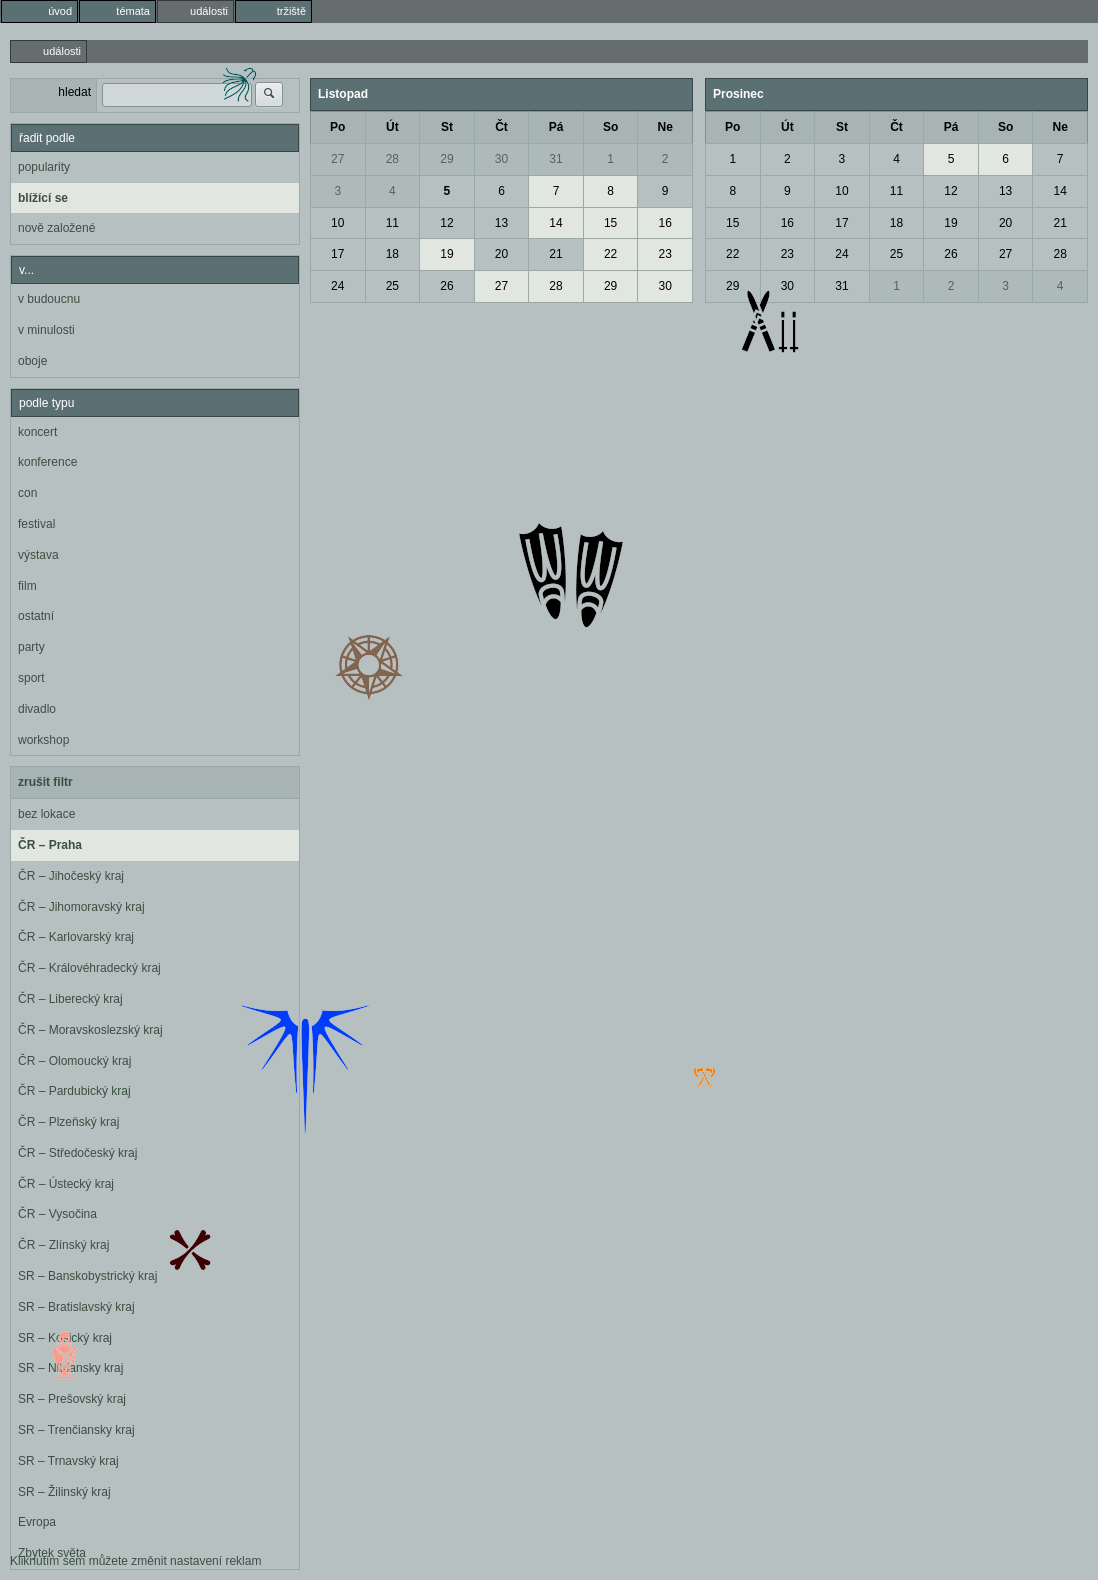  What do you see at coordinates (571, 575) in the screenshot?
I see `access swimming or diving activities` at bounding box center [571, 575].